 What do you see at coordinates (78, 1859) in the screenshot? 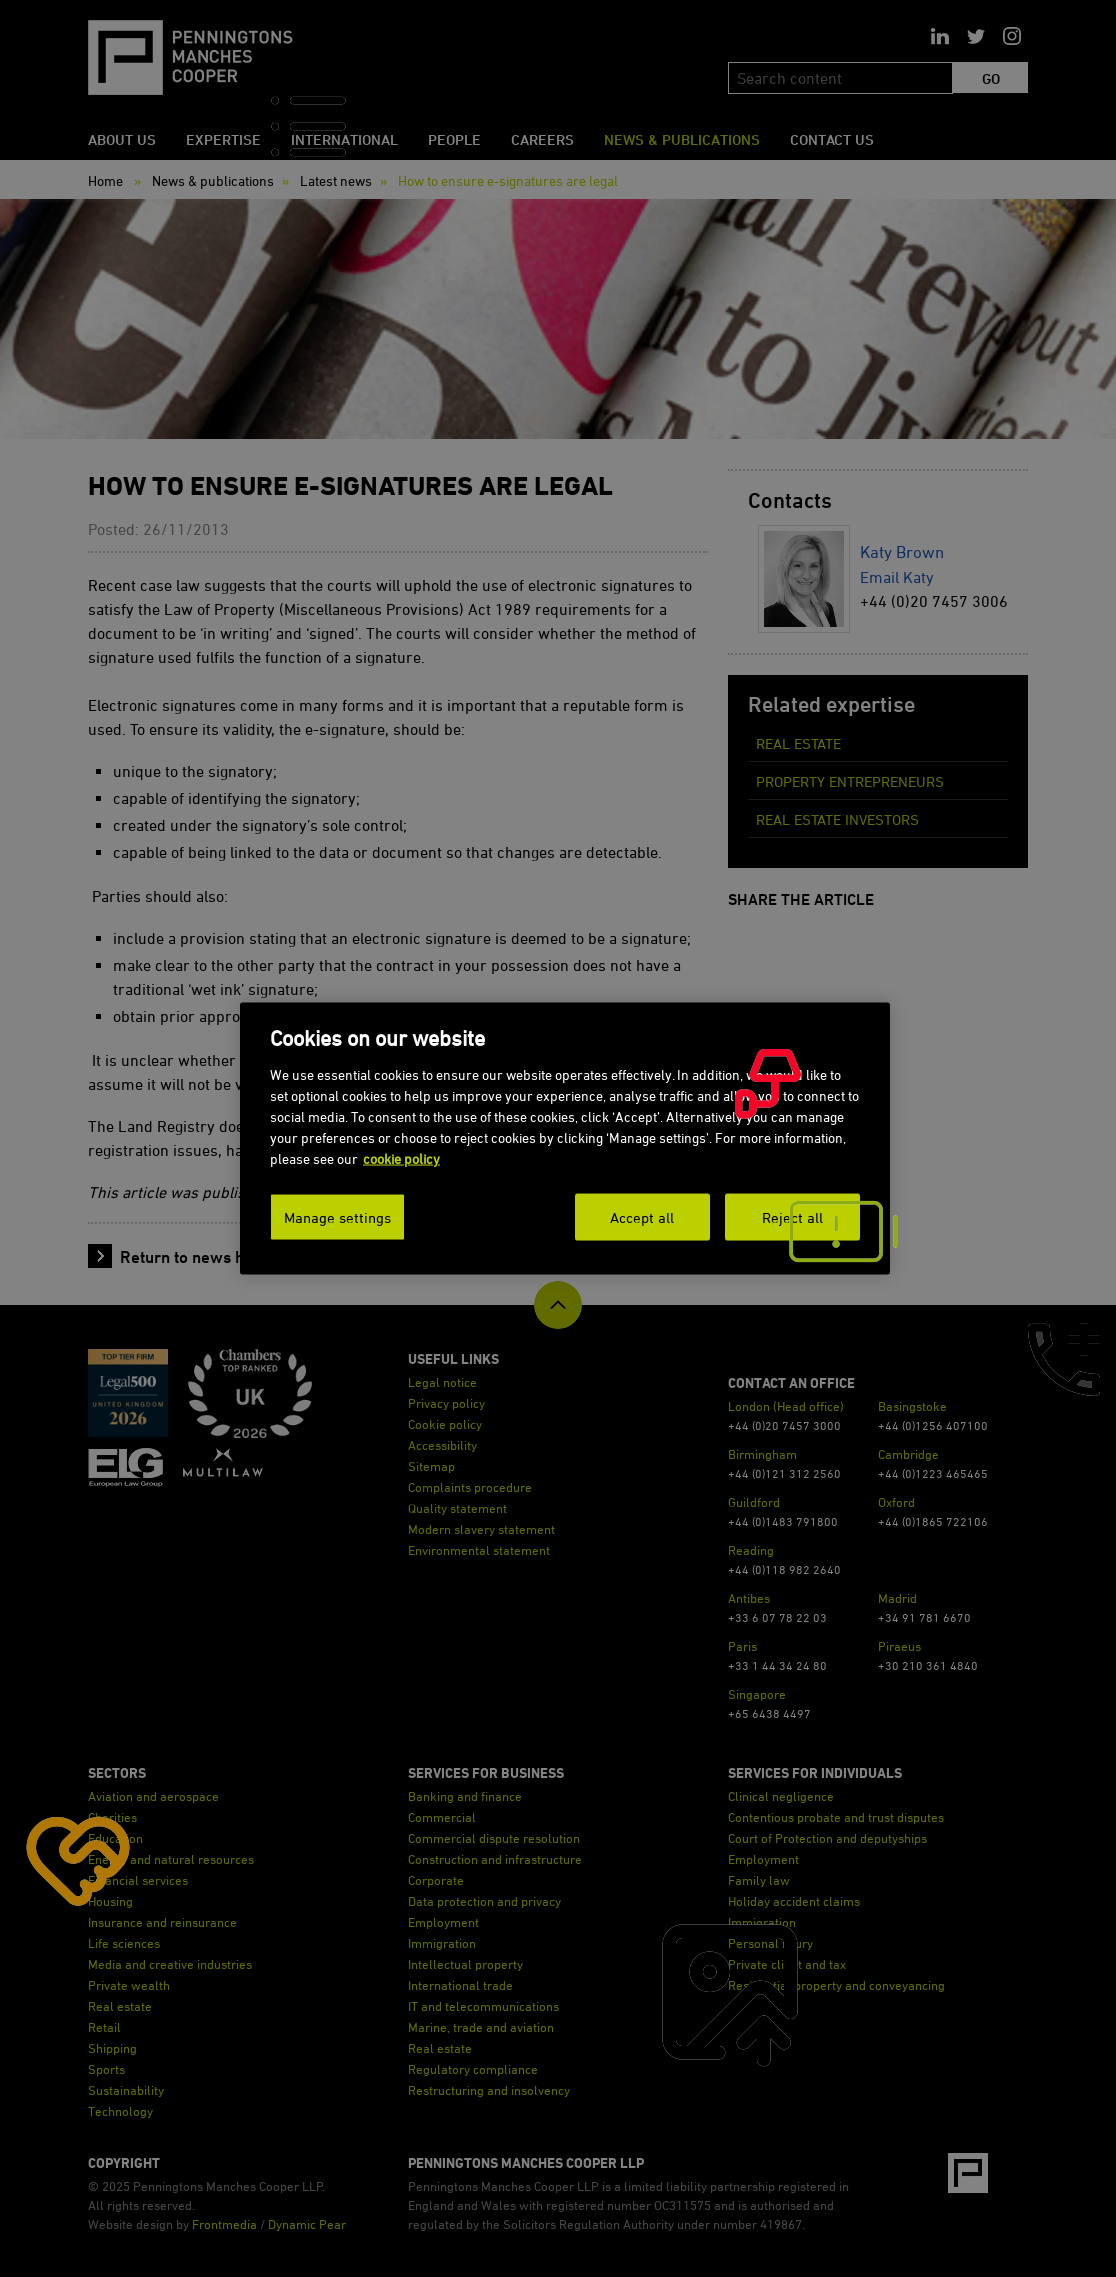
I see `access partnership or collaboration features` at bounding box center [78, 1859].